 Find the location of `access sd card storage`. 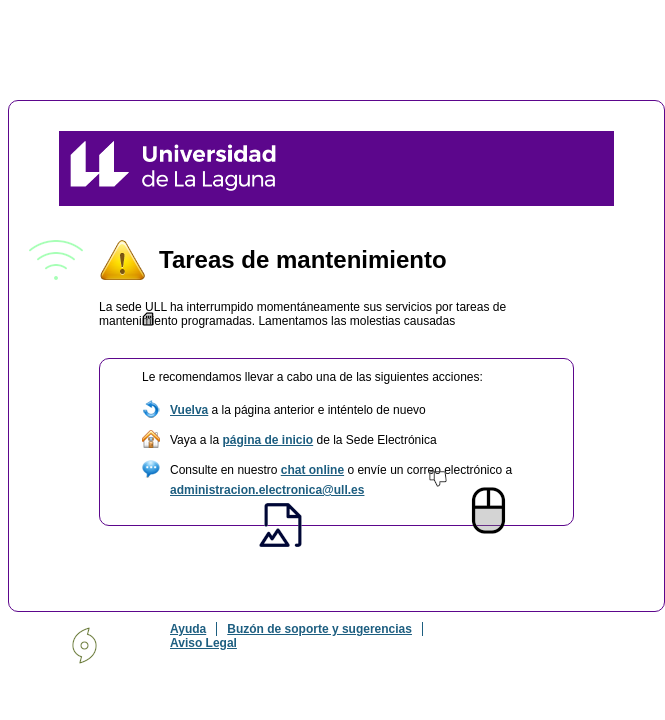

access sd card storage is located at coordinates (148, 319).